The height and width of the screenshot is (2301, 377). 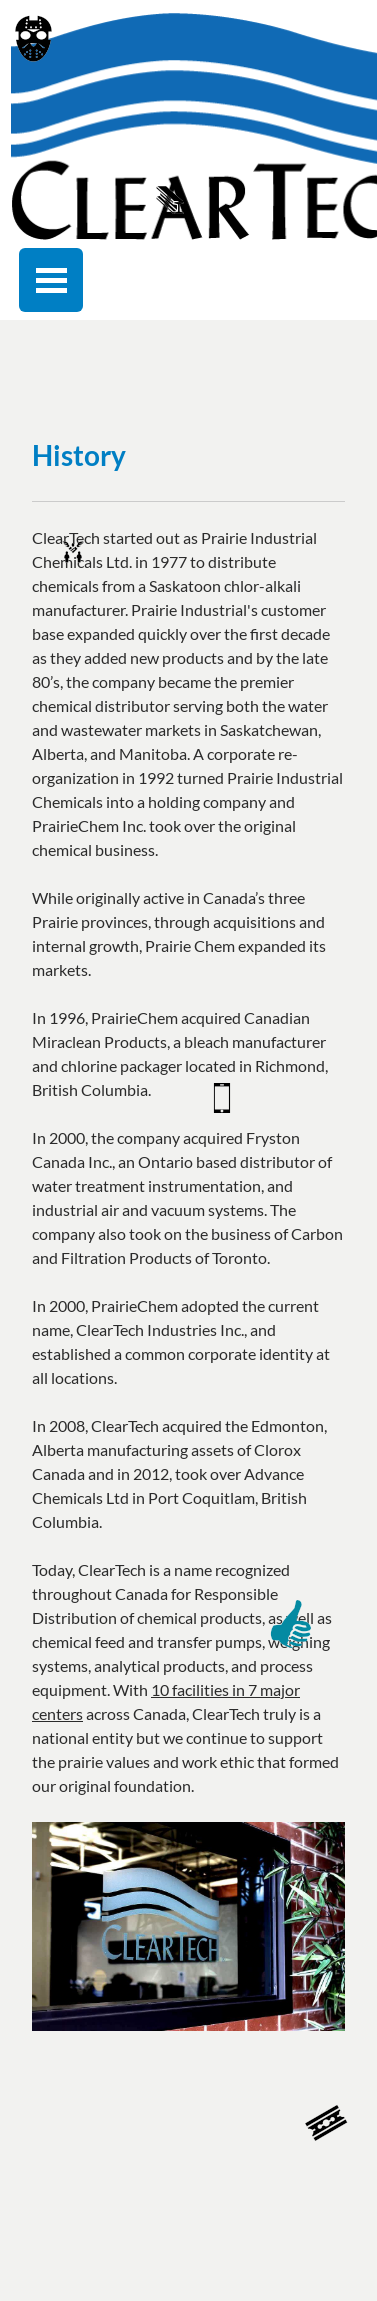 I want to click on the lovers tarot card in a fortune telling or divination app, so click(x=73, y=552).